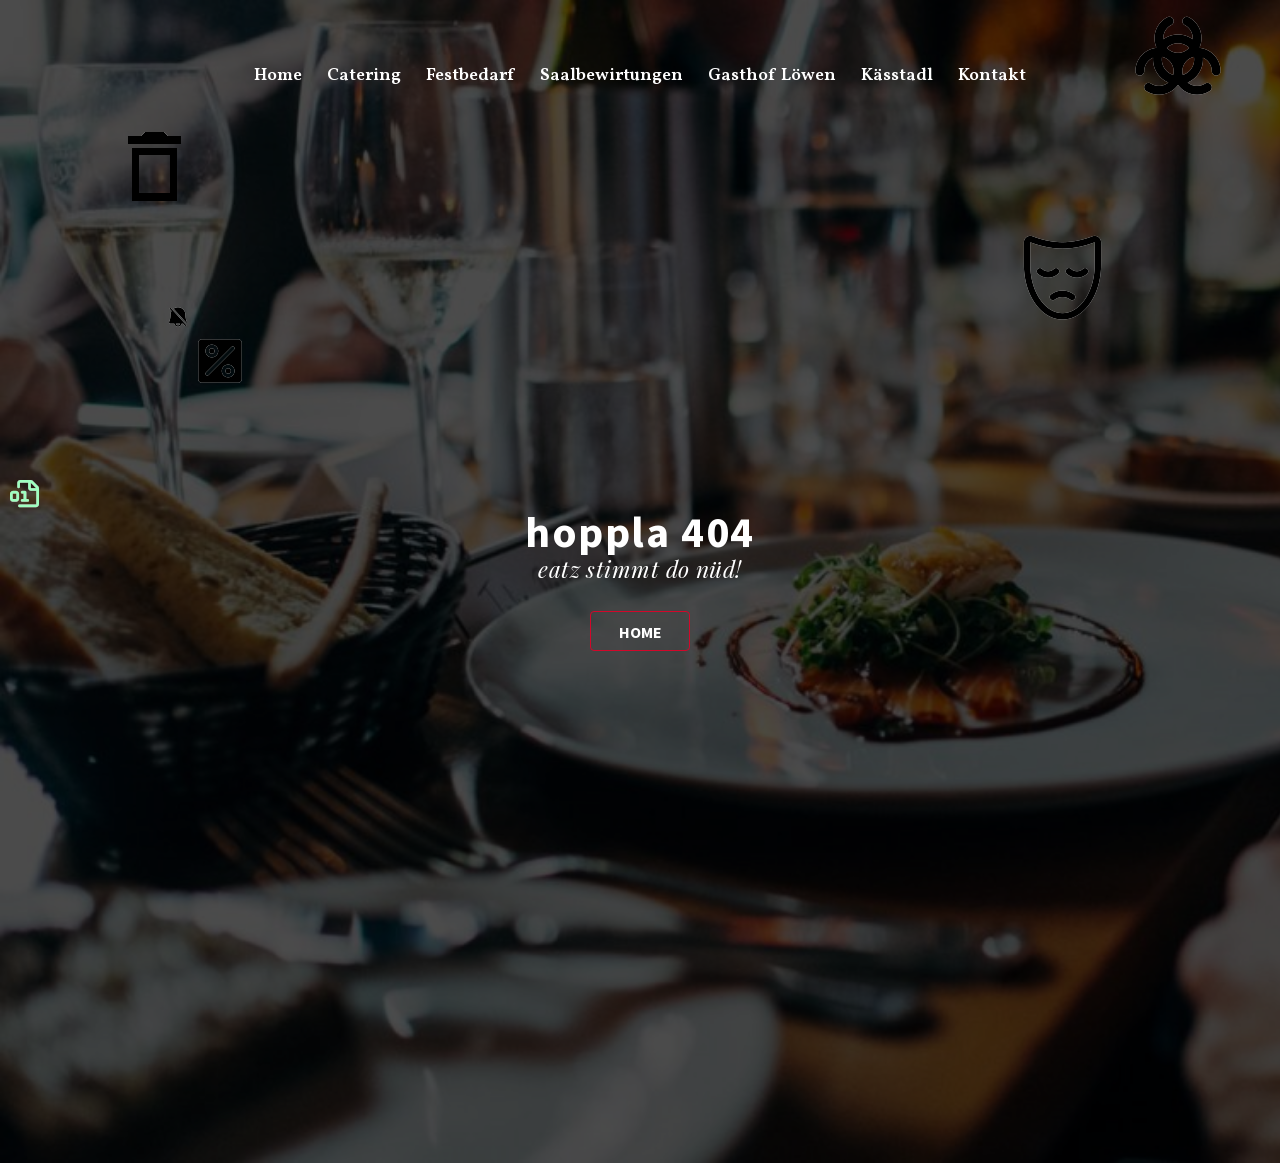 This screenshot has height=1163, width=1280. I want to click on view or open a binary file, so click(24, 494).